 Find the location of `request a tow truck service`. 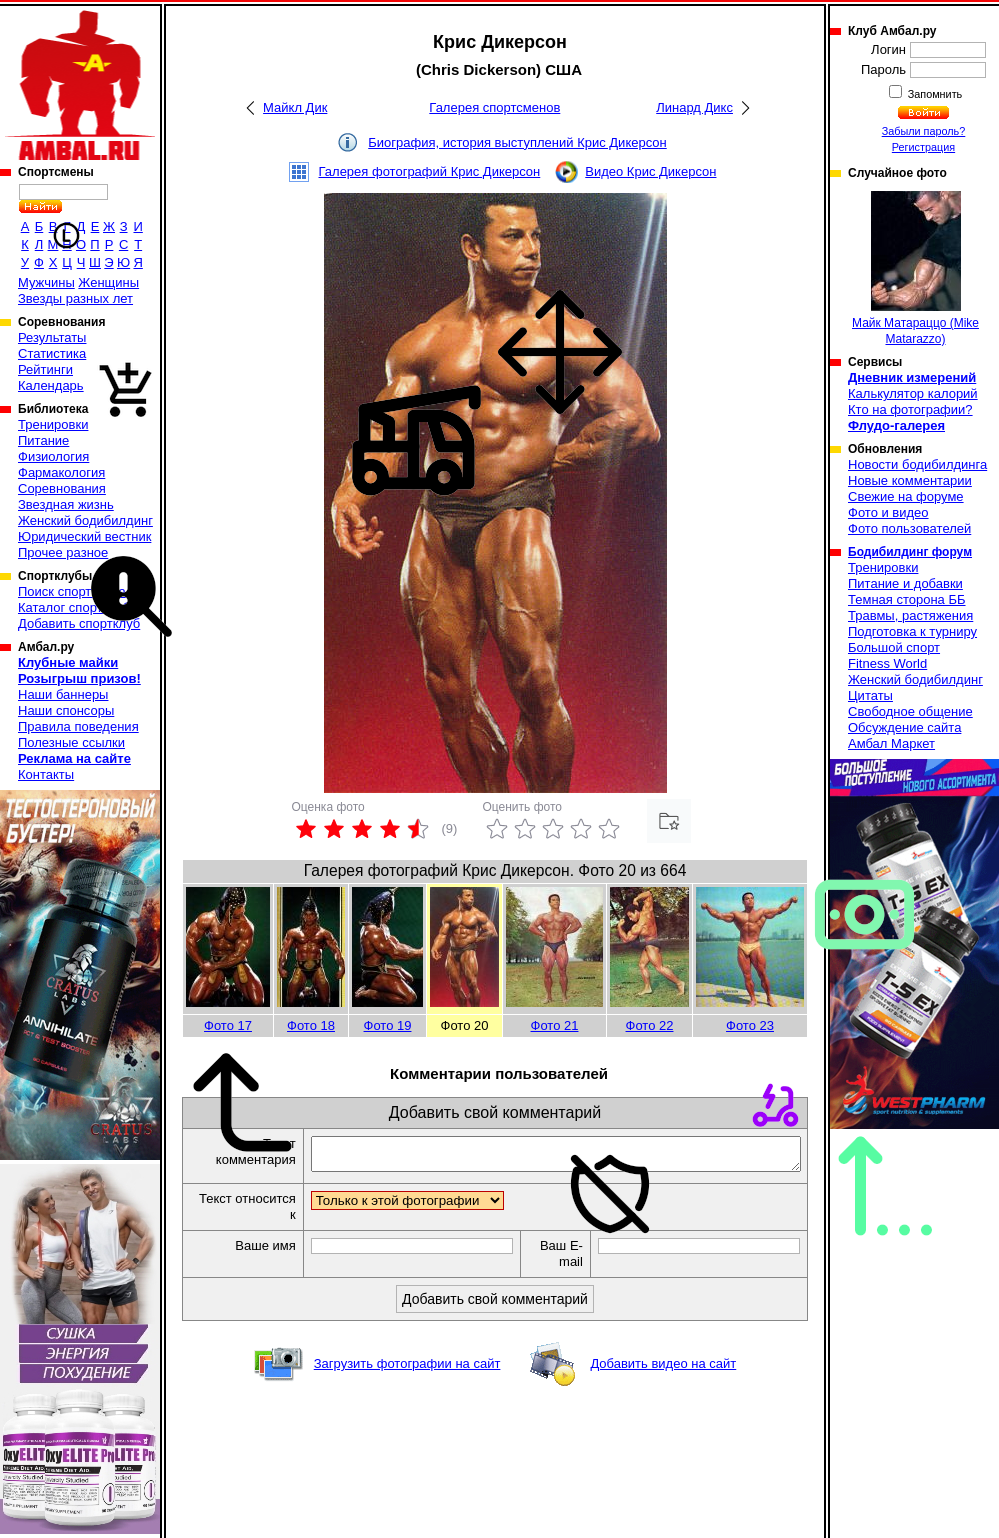

request a tow truck service is located at coordinates (413, 446).